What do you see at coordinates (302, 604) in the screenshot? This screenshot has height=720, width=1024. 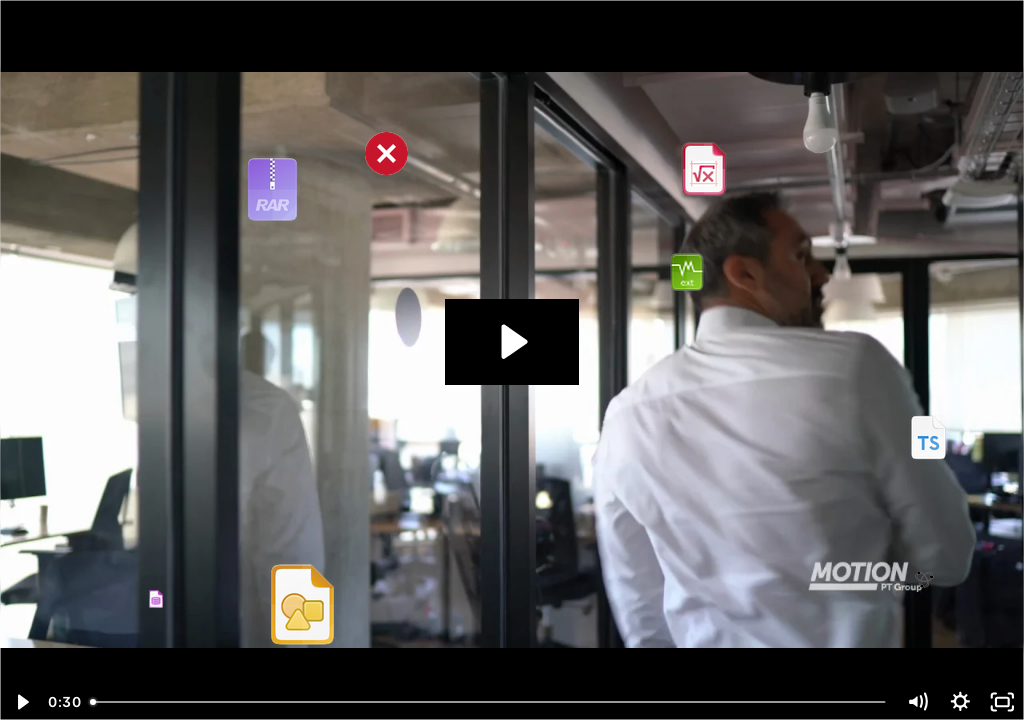 I see `open an opendocument graphics template file` at bounding box center [302, 604].